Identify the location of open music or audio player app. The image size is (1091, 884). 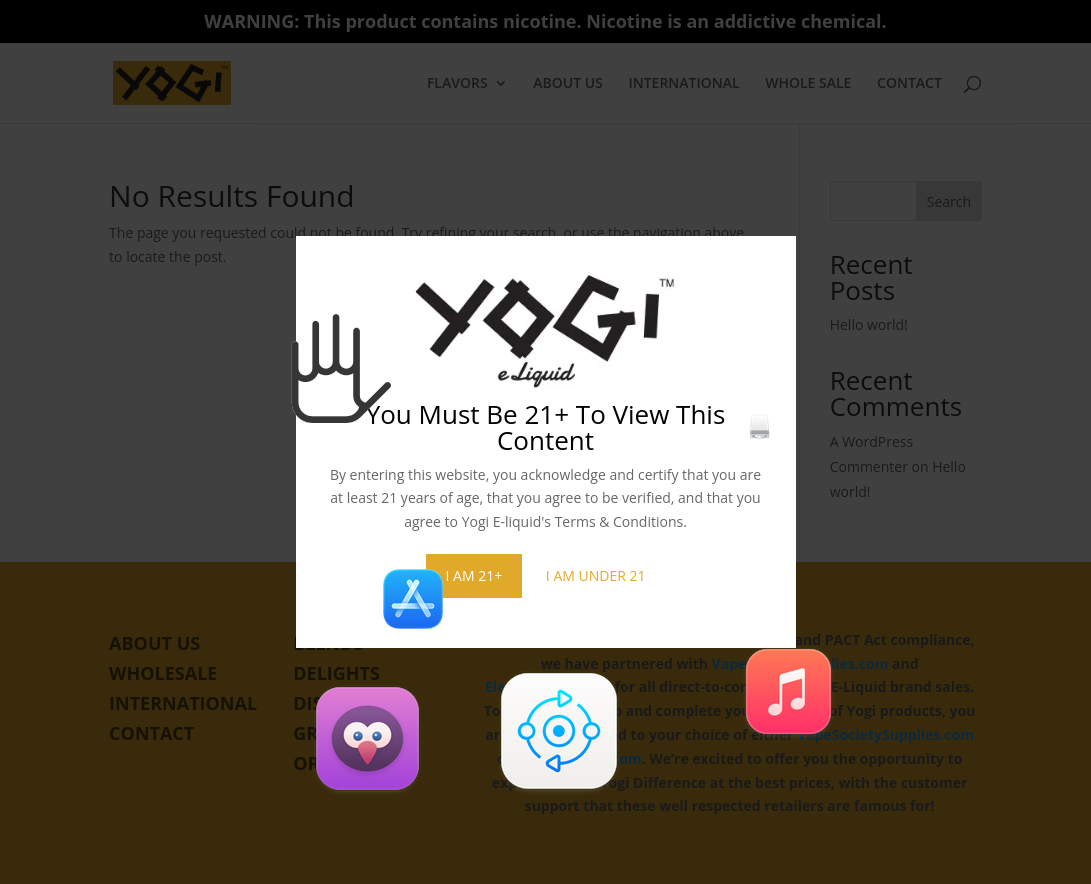
(788, 691).